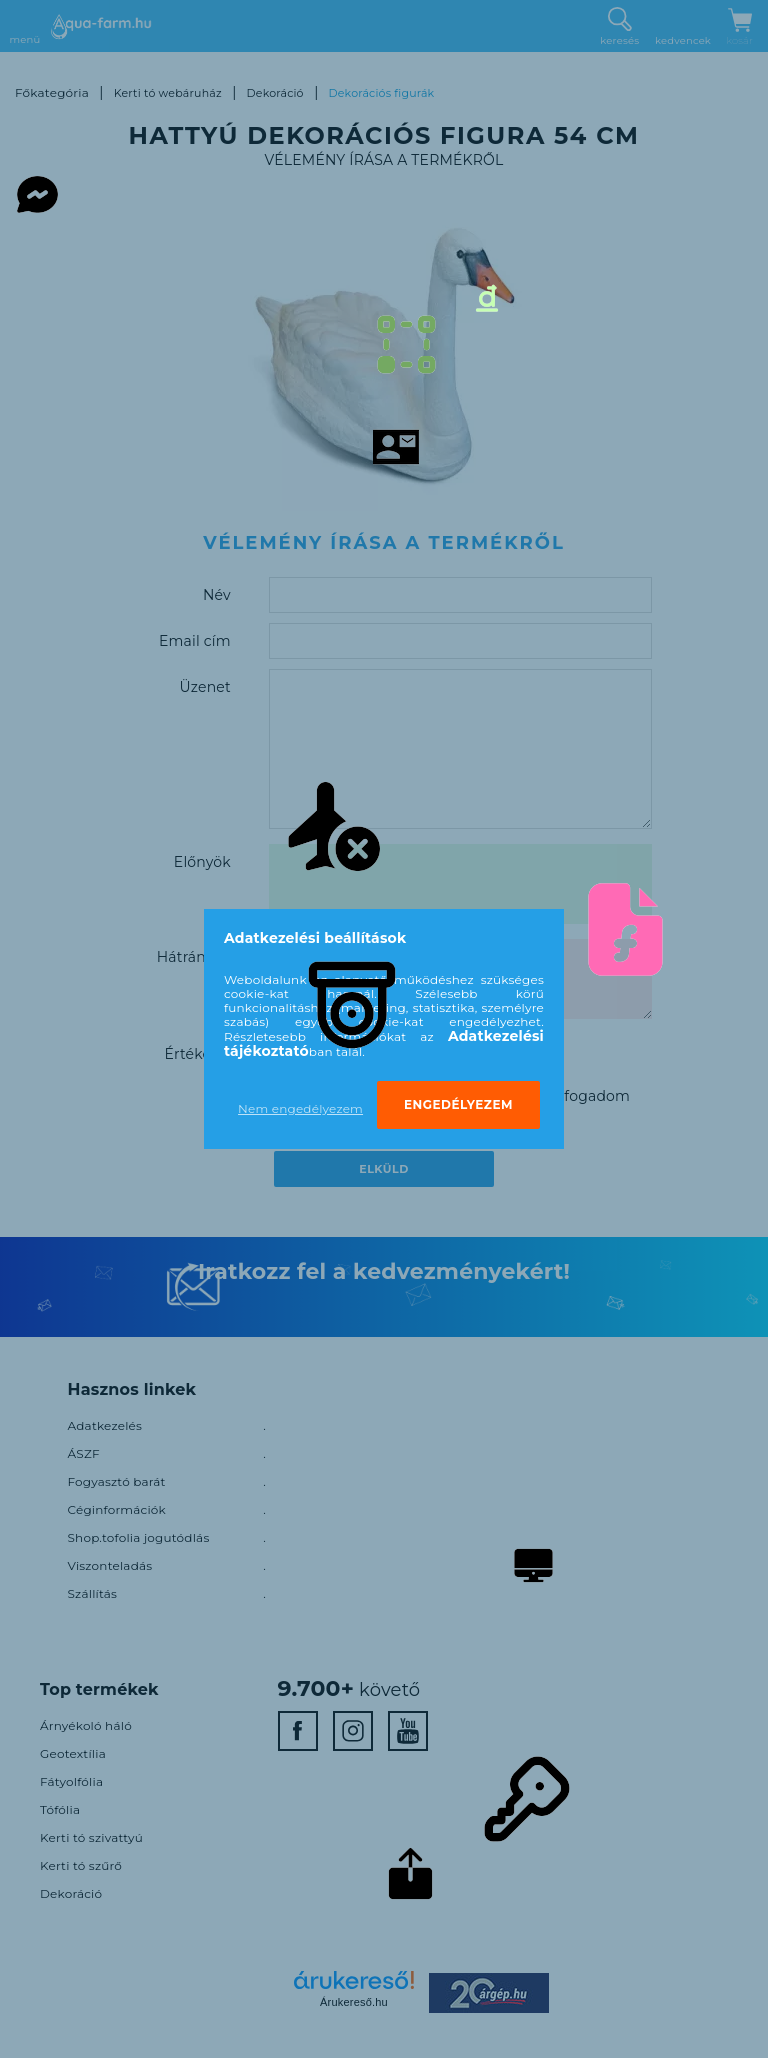 The width and height of the screenshot is (768, 2058). I want to click on export or upload a file, so click(410, 1875).